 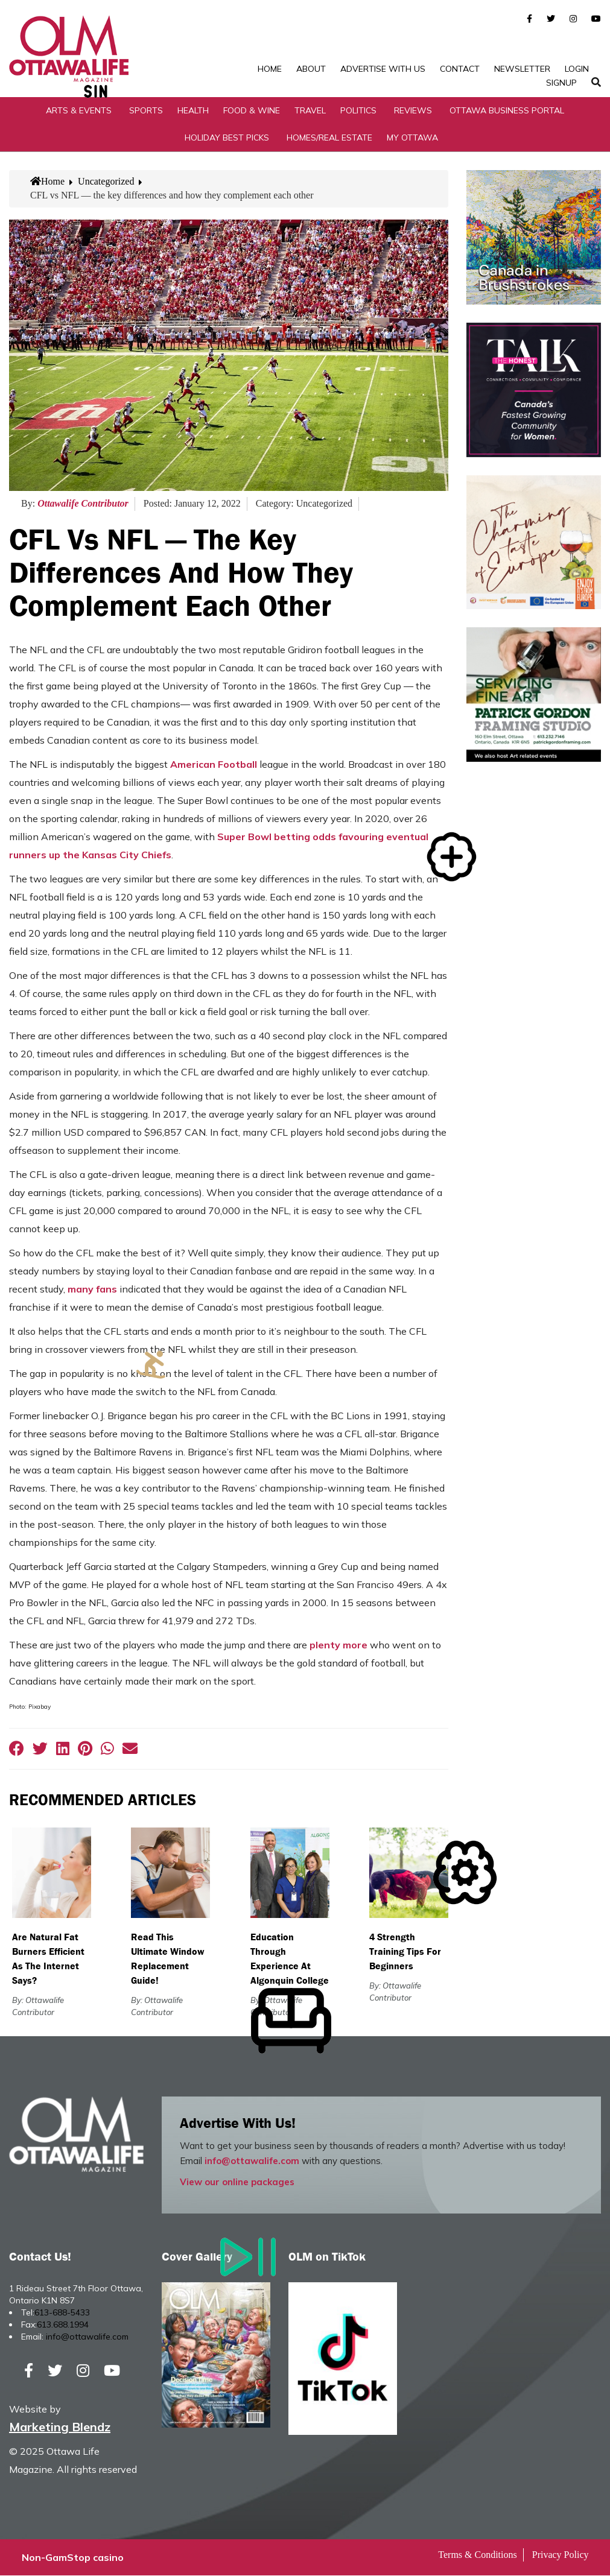 What do you see at coordinates (451, 856) in the screenshot?
I see `add a new badge or achievement` at bounding box center [451, 856].